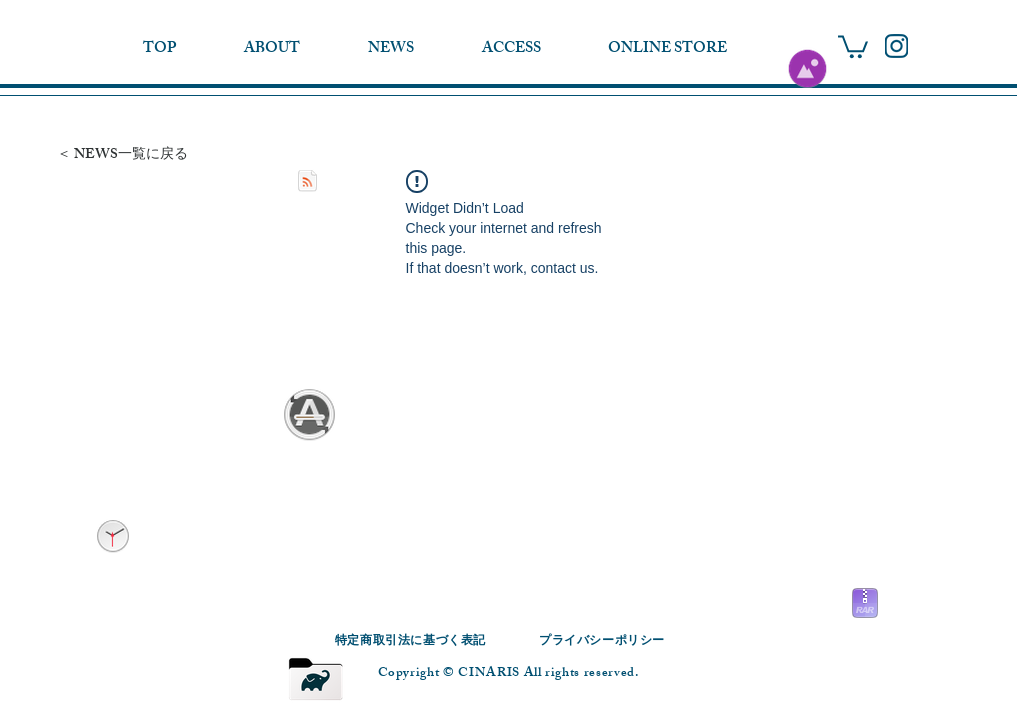 The width and height of the screenshot is (1017, 721). What do you see at coordinates (309, 414) in the screenshot?
I see `open the software update notifier app` at bounding box center [309, 414].